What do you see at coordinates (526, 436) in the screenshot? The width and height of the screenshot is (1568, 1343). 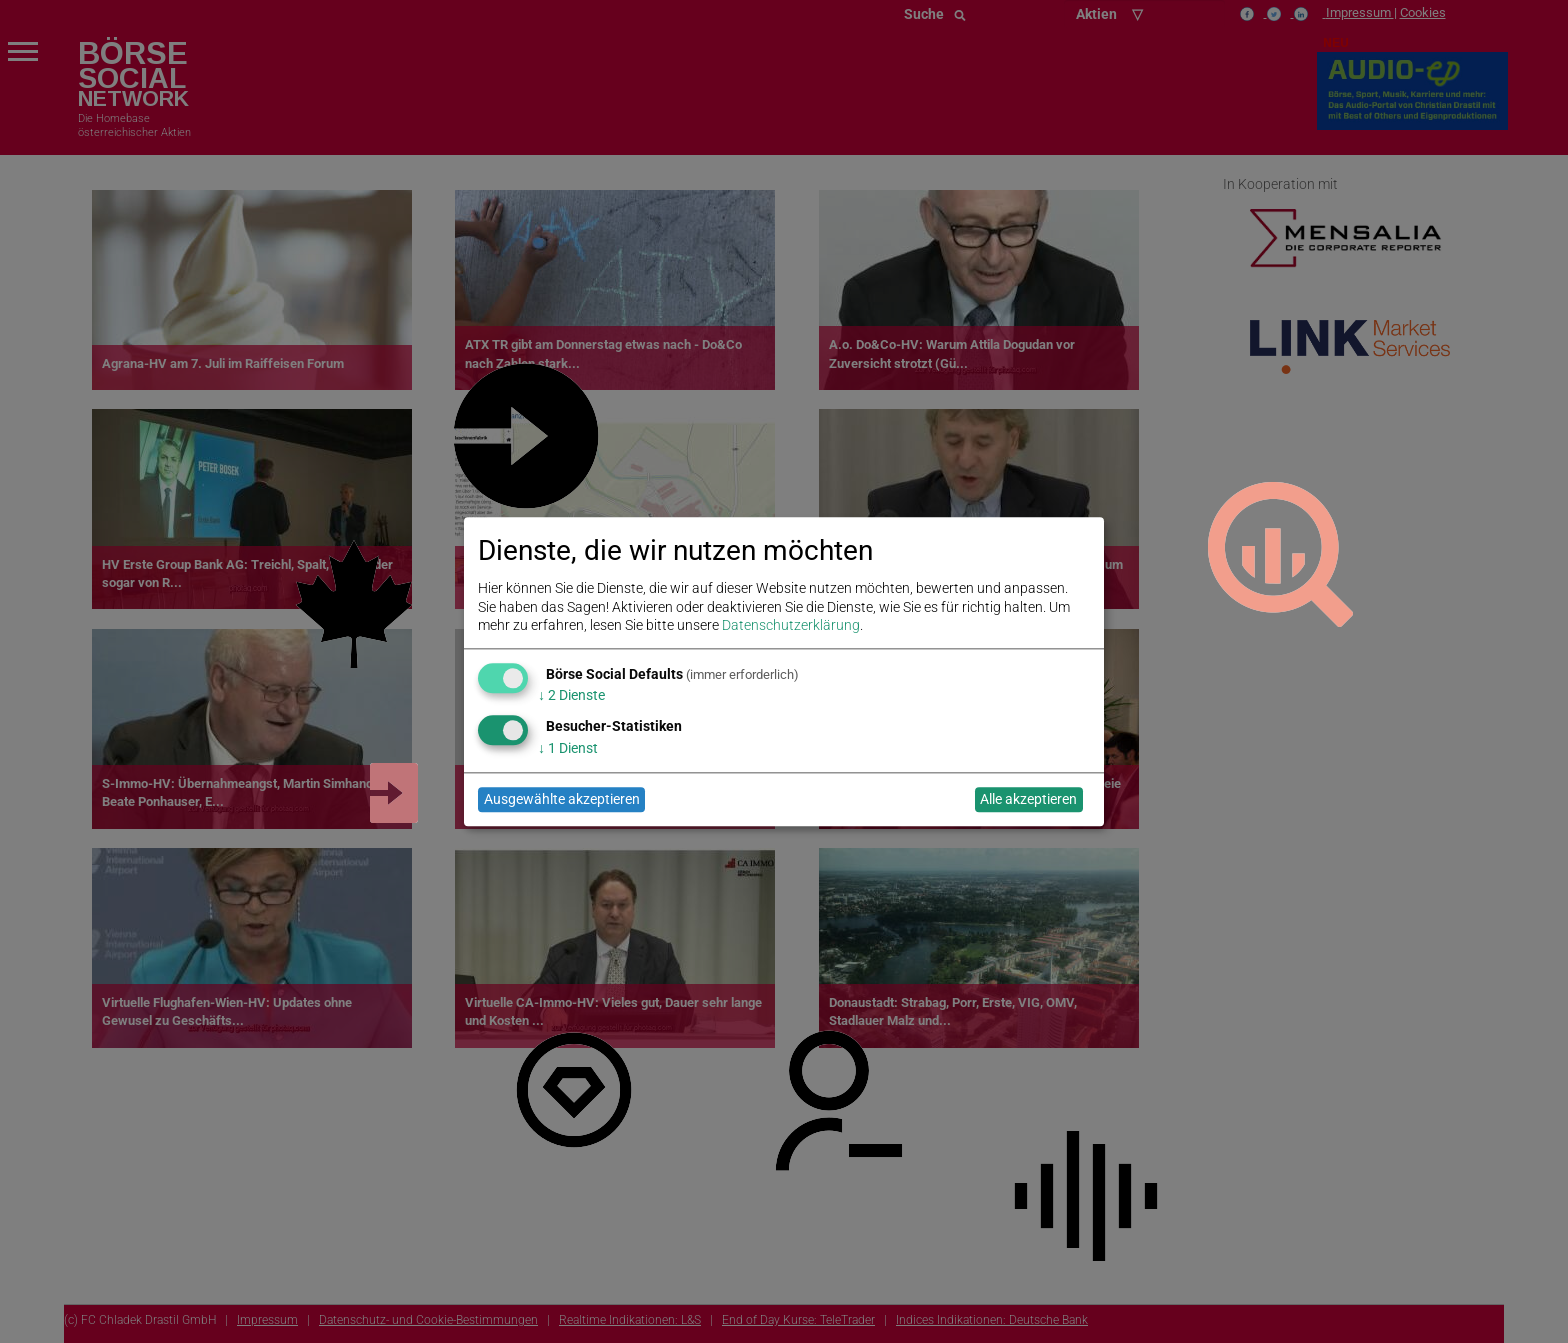 I see `log in to your account` at bounding box center [526, 436].